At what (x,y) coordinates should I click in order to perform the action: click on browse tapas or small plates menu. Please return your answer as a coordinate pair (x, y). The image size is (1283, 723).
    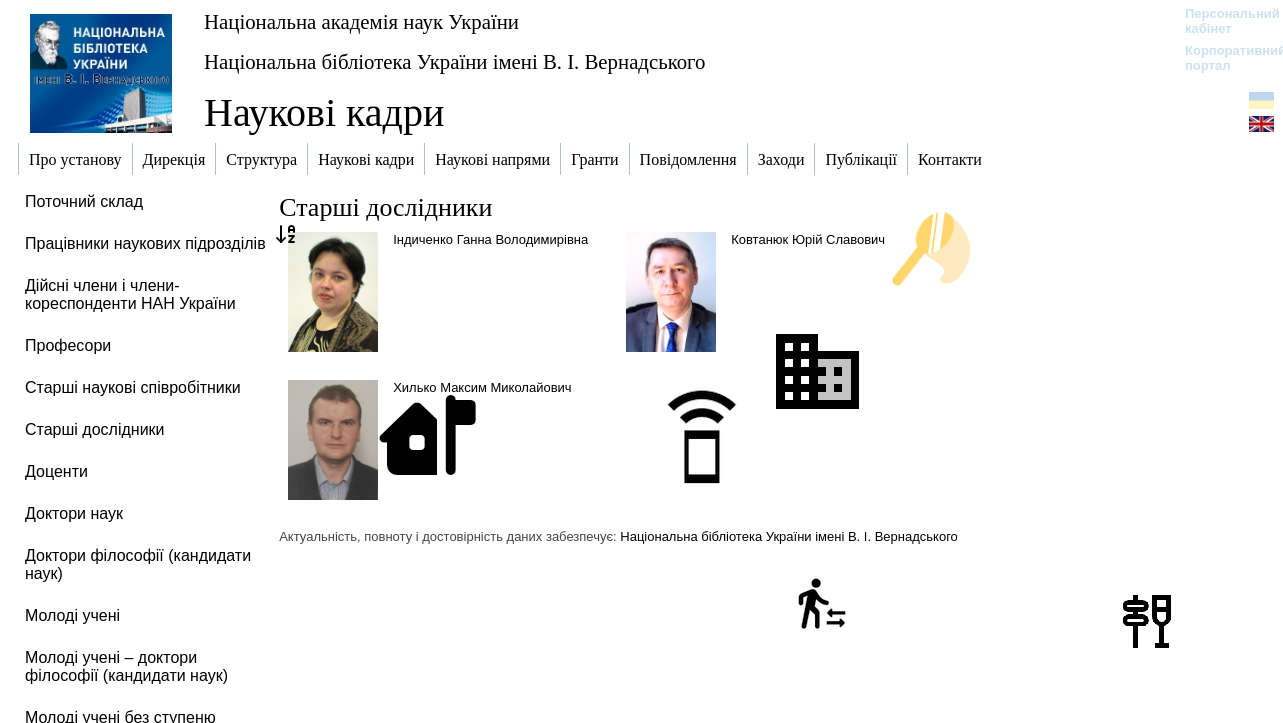
    Looking at the image, I should click on (1147, 621).